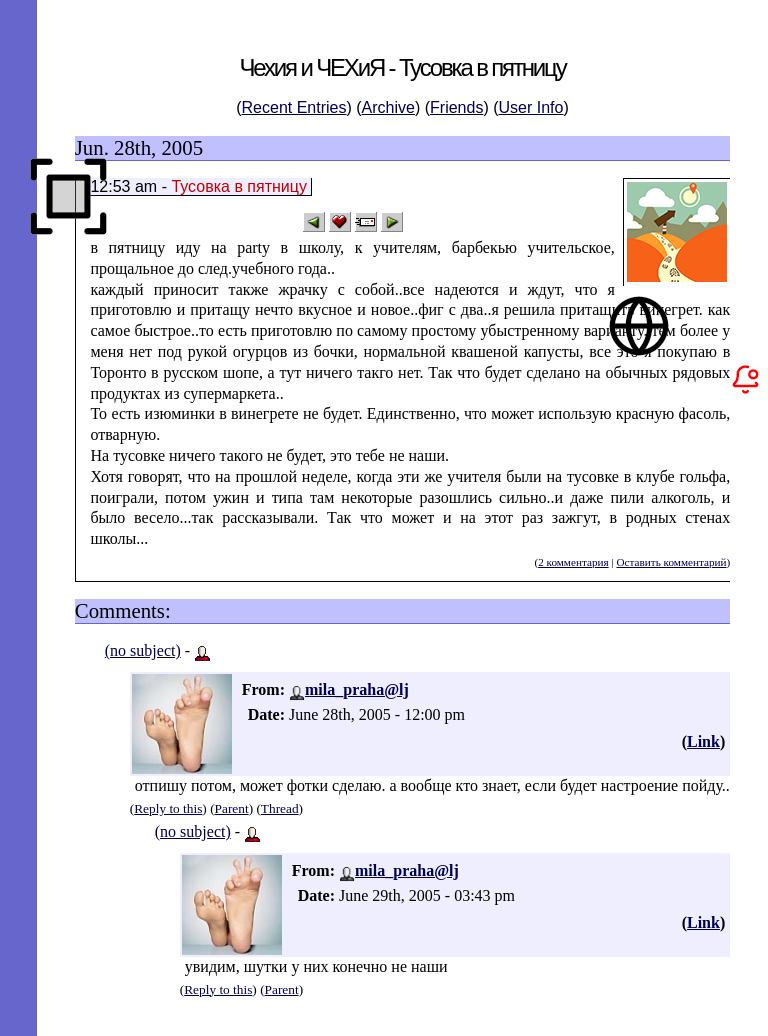 Image resolution: width=768 pixels, height=1036 pixels. What do you see at coordinates (745, 379) in the screenshot?
I see `indicates new notifications` at bounding box center [745, 379].